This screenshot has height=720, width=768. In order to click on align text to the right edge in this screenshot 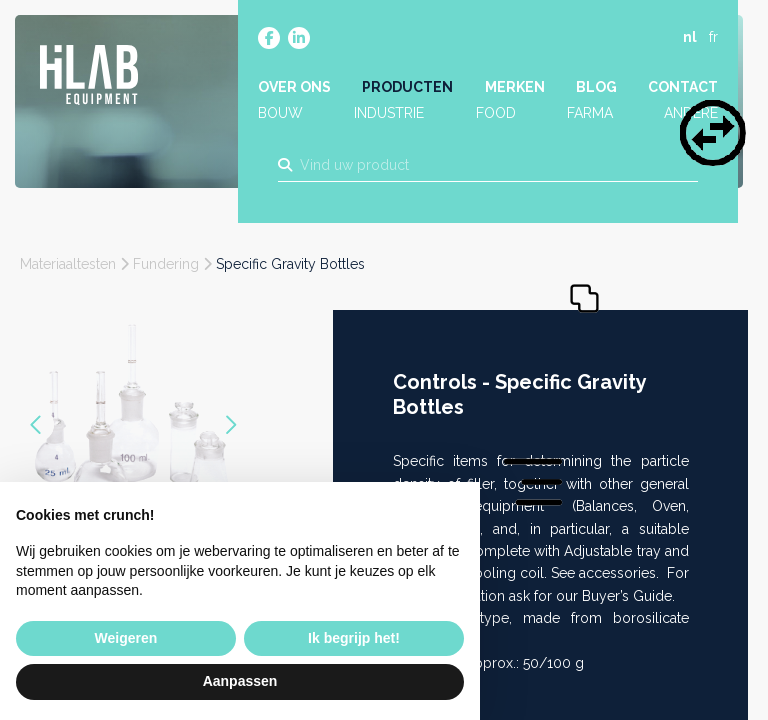, I will do `click(533, 482)`.